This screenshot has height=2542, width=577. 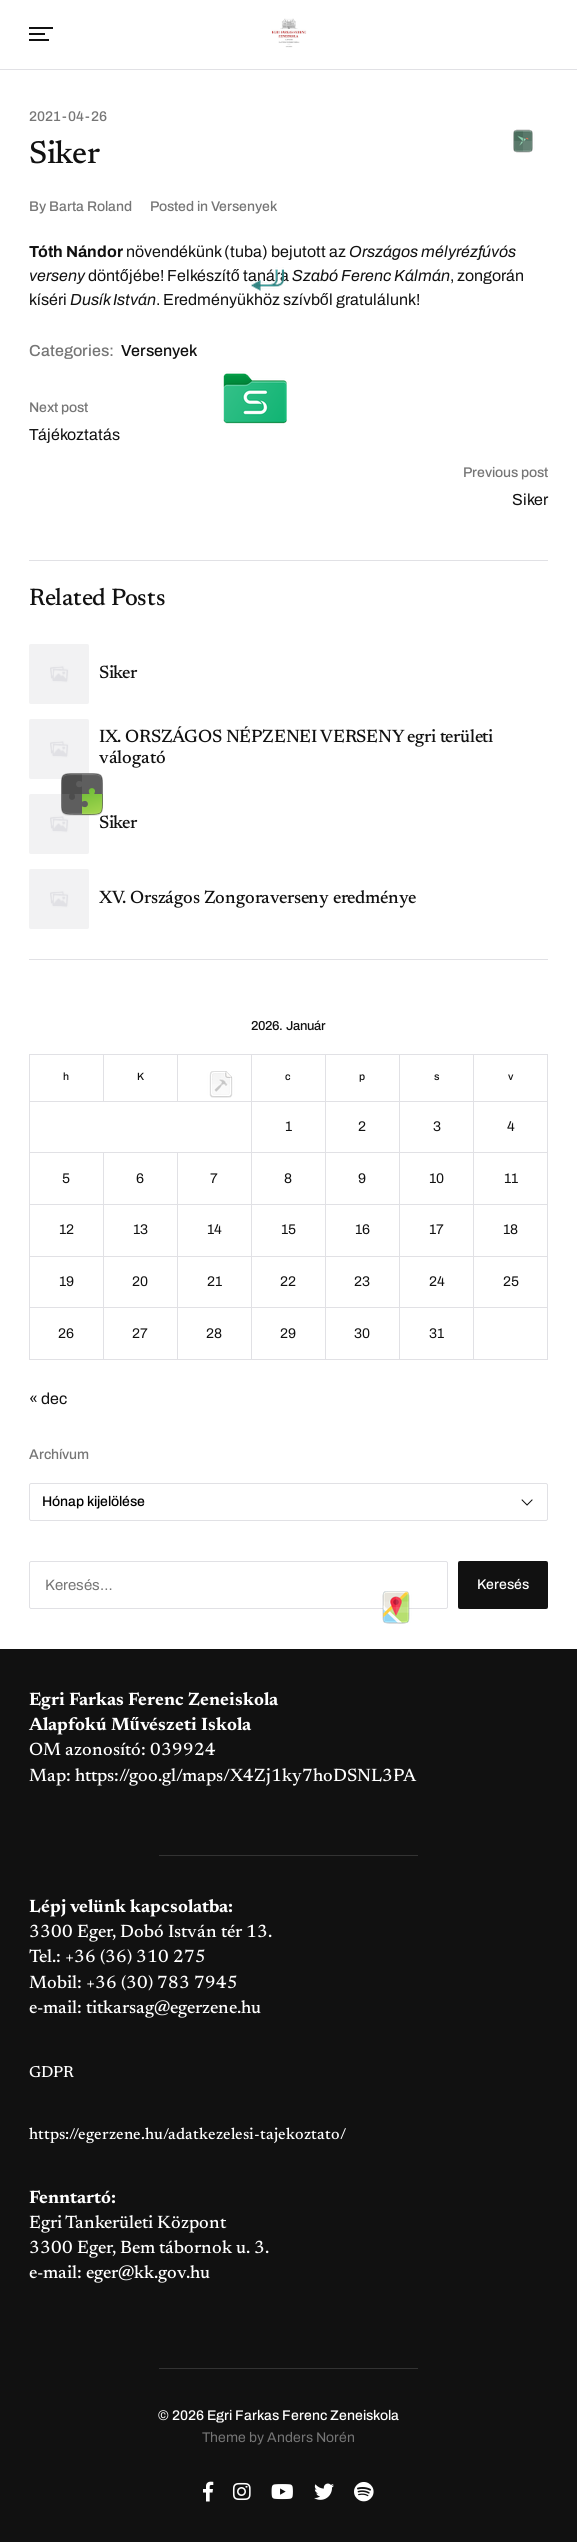 What do you see at coordinates (523, 141) in the screenshot?
I see `snap application package file` at bounding box center [523, 141].